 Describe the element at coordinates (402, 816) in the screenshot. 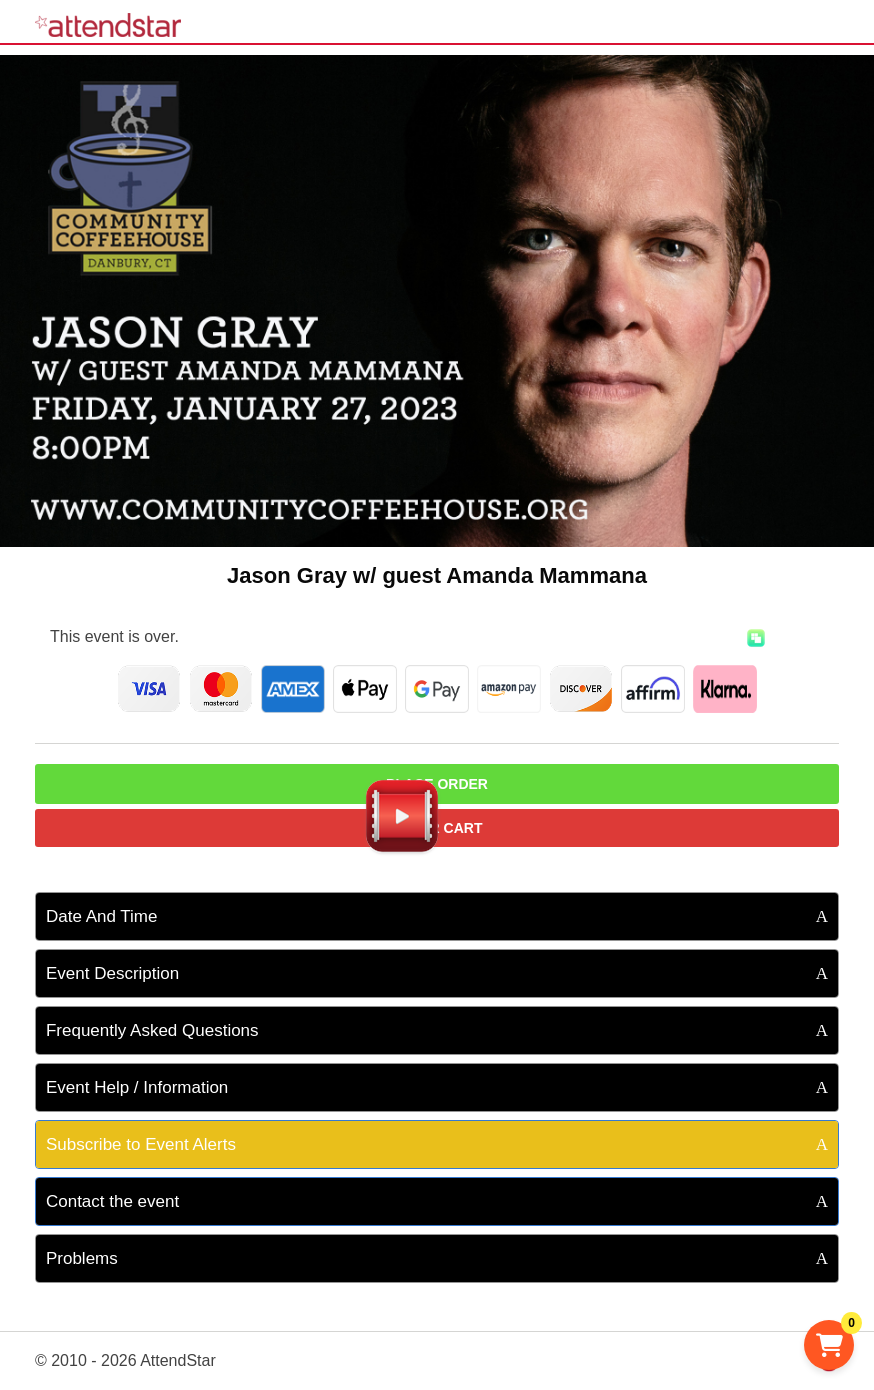

I see `open tubefeeder video subscription app` at that location.